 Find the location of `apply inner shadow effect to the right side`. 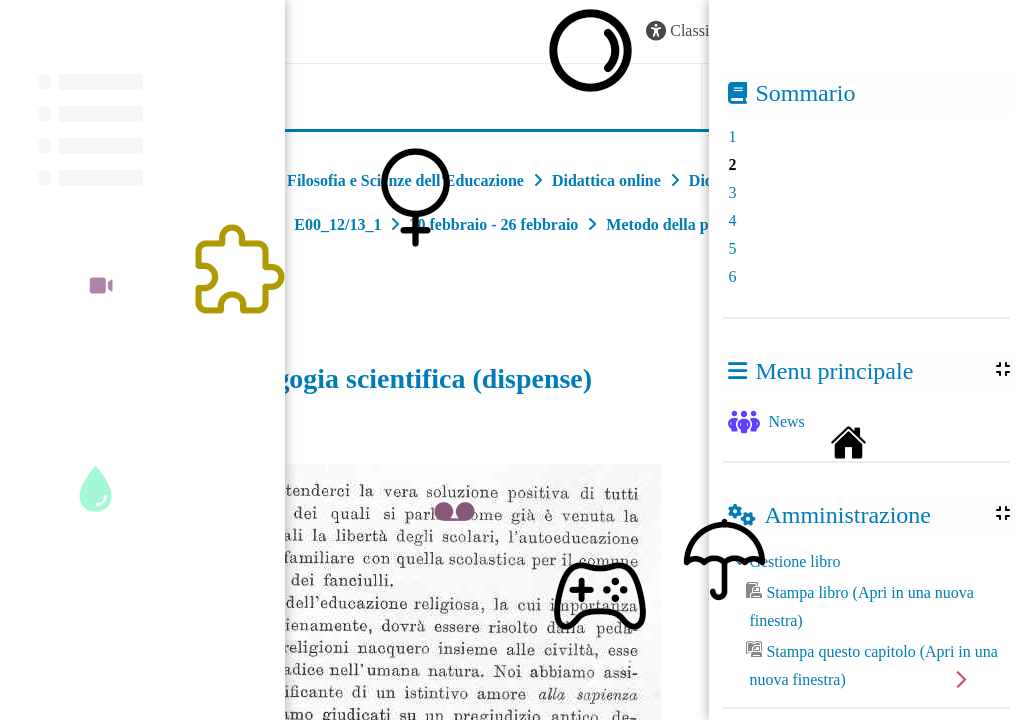

apply inner shadow effect to the right side is located at coordinates (590, 50).